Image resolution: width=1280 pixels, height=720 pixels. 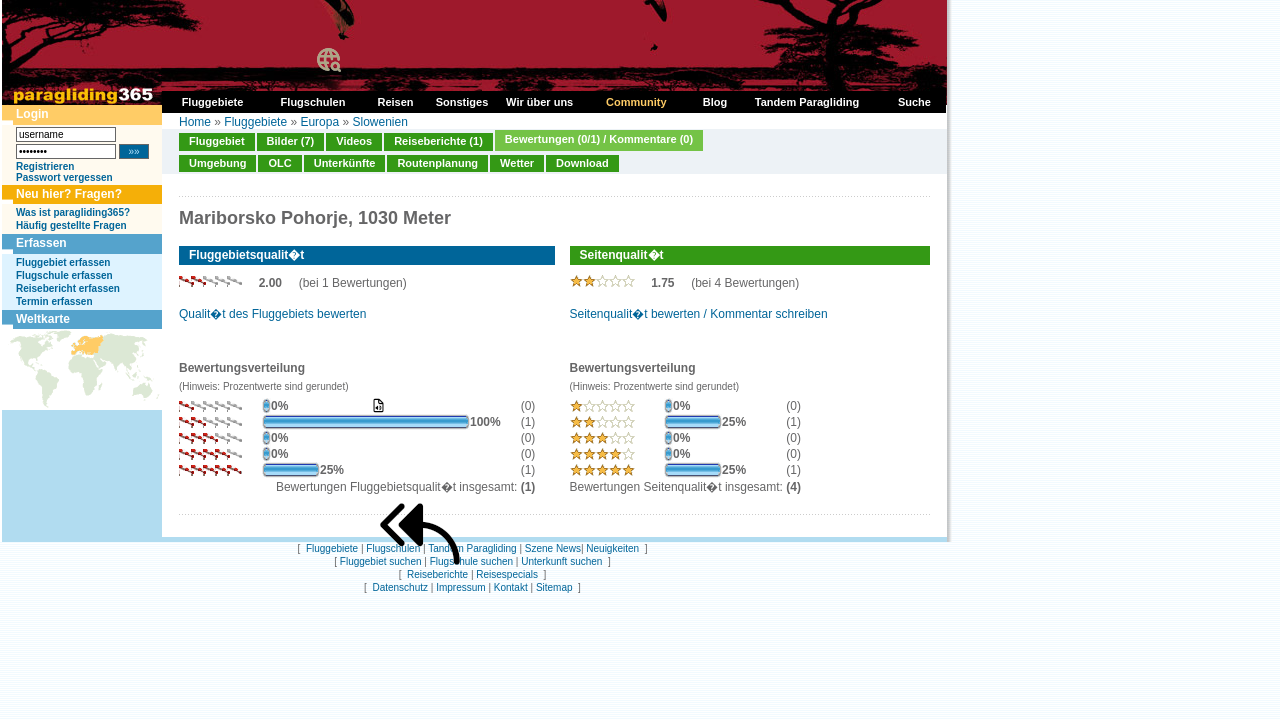 I want to click on search the web or browse the internet, so click(x=328, y=59).